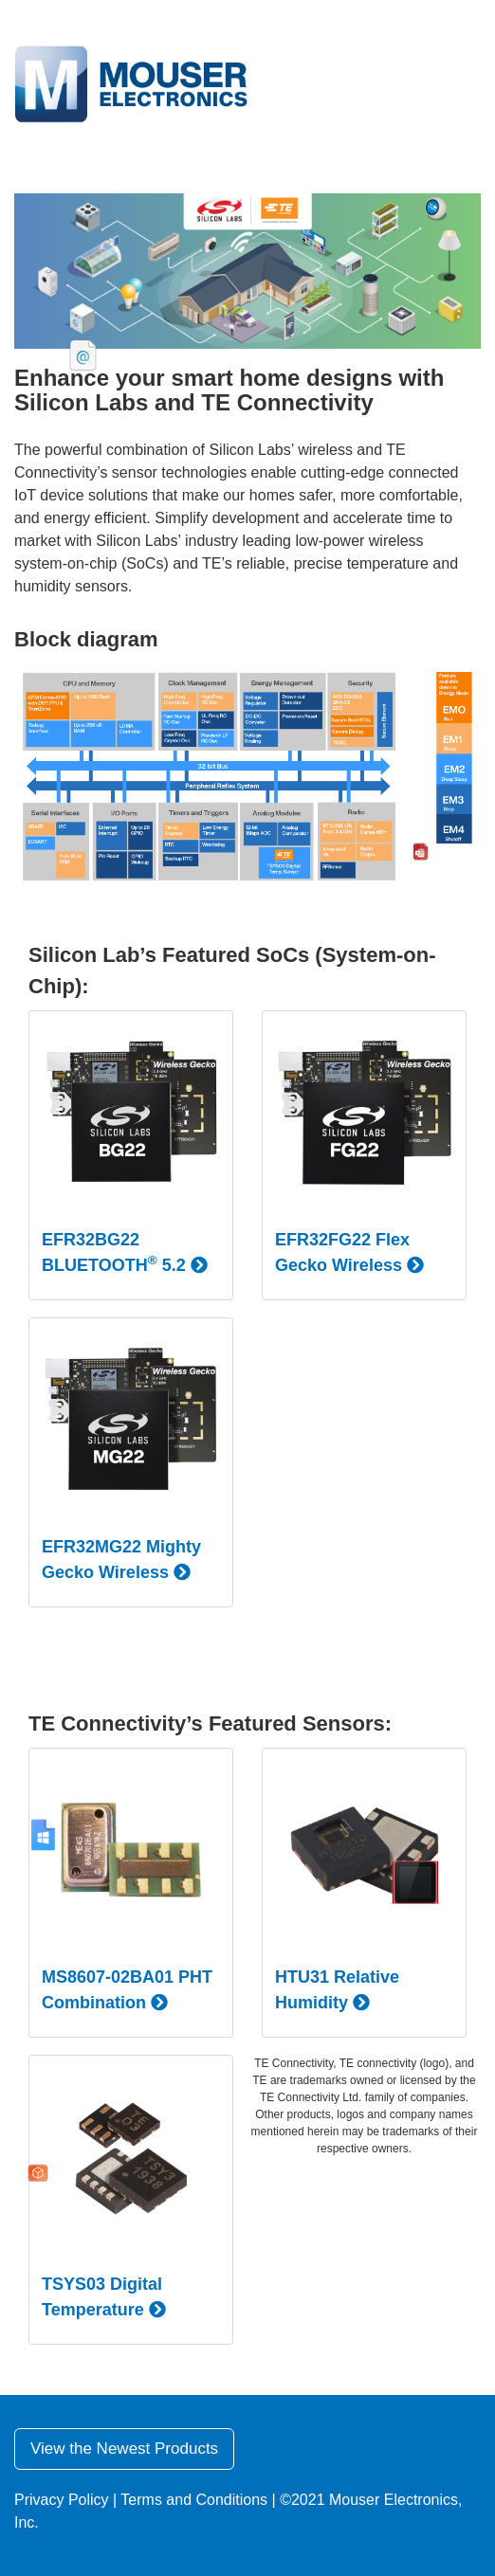 The height and width of the screenshot is (2576, 495). I want to click on open a 3D model file, so click(38, 2172).